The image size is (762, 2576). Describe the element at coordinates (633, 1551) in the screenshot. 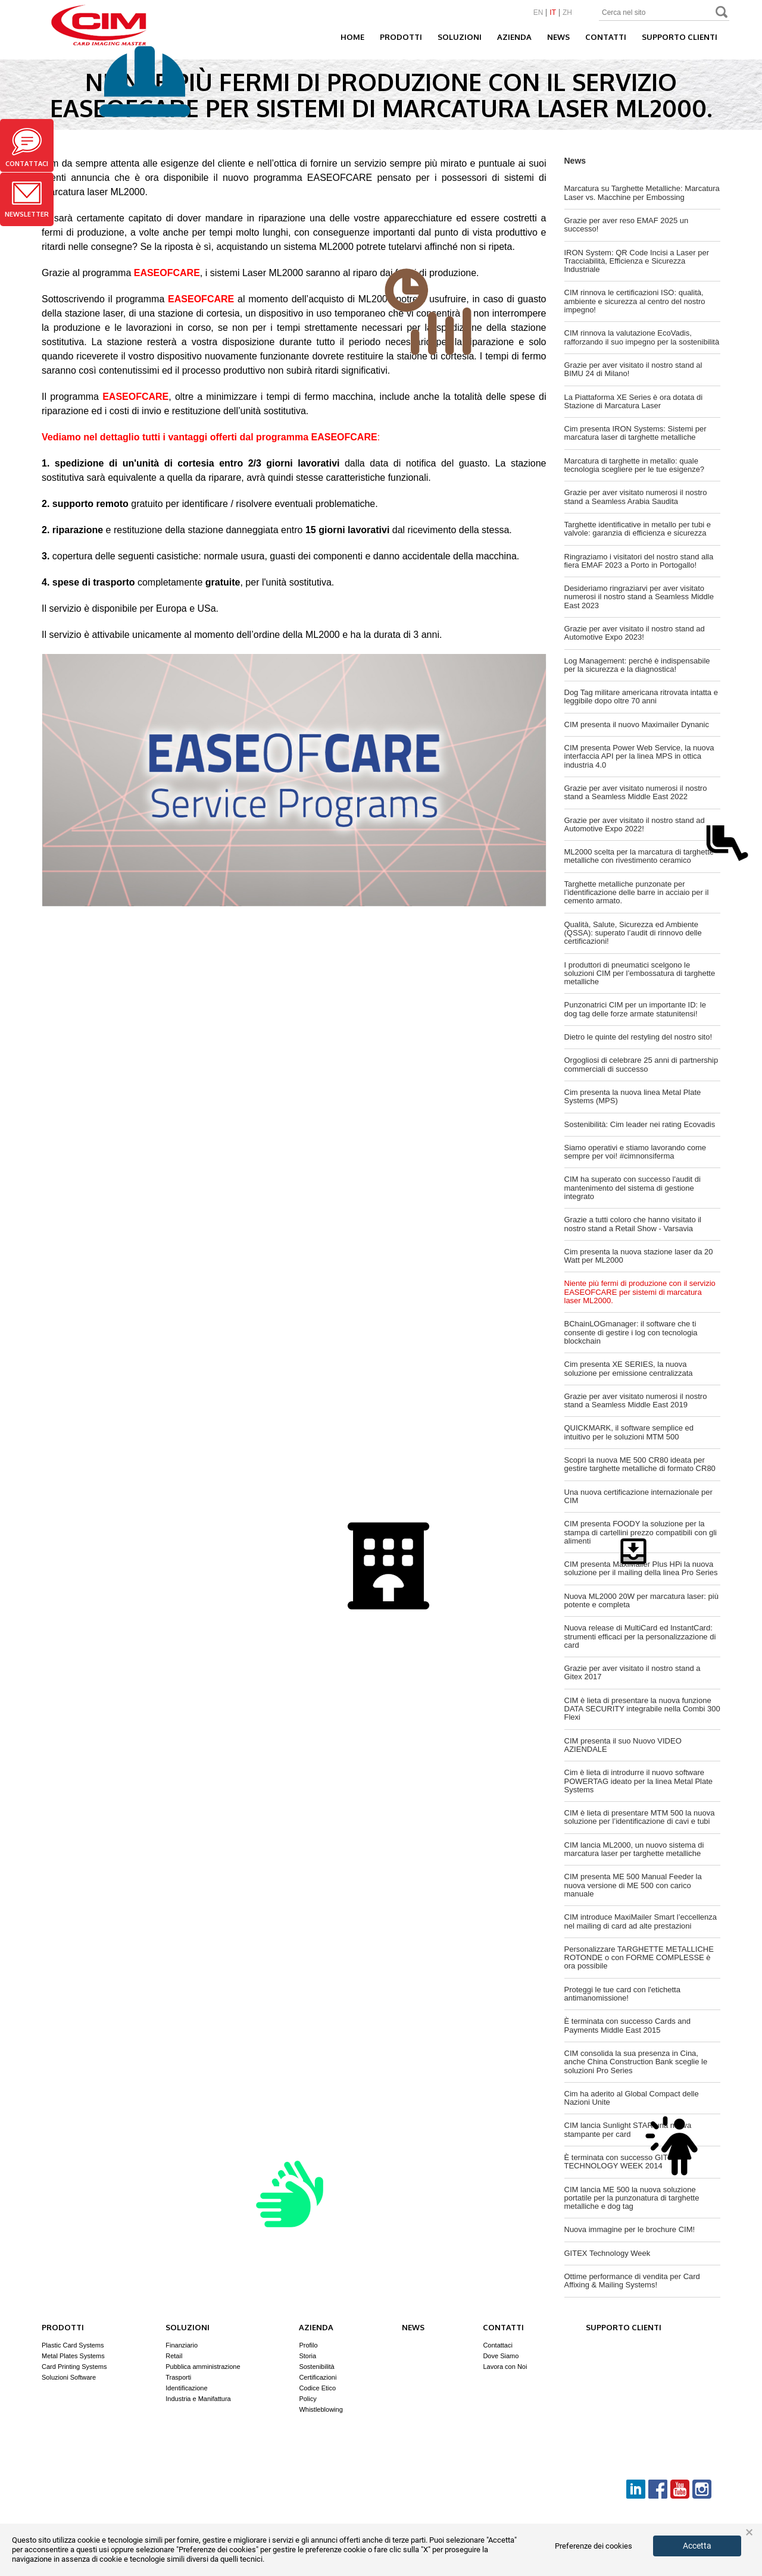

I see `move message to inbox` at that location.